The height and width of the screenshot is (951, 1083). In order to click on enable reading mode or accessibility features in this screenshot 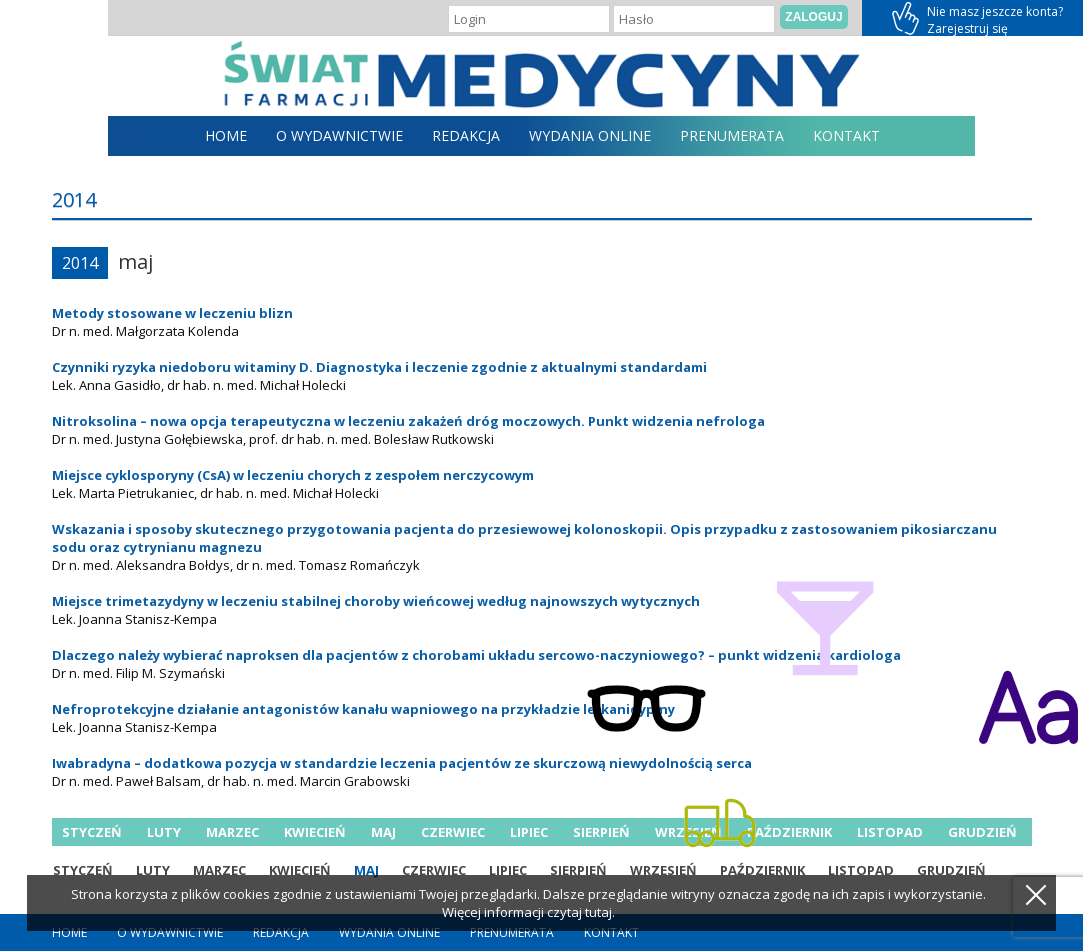, I will do `click(646, 708)`.